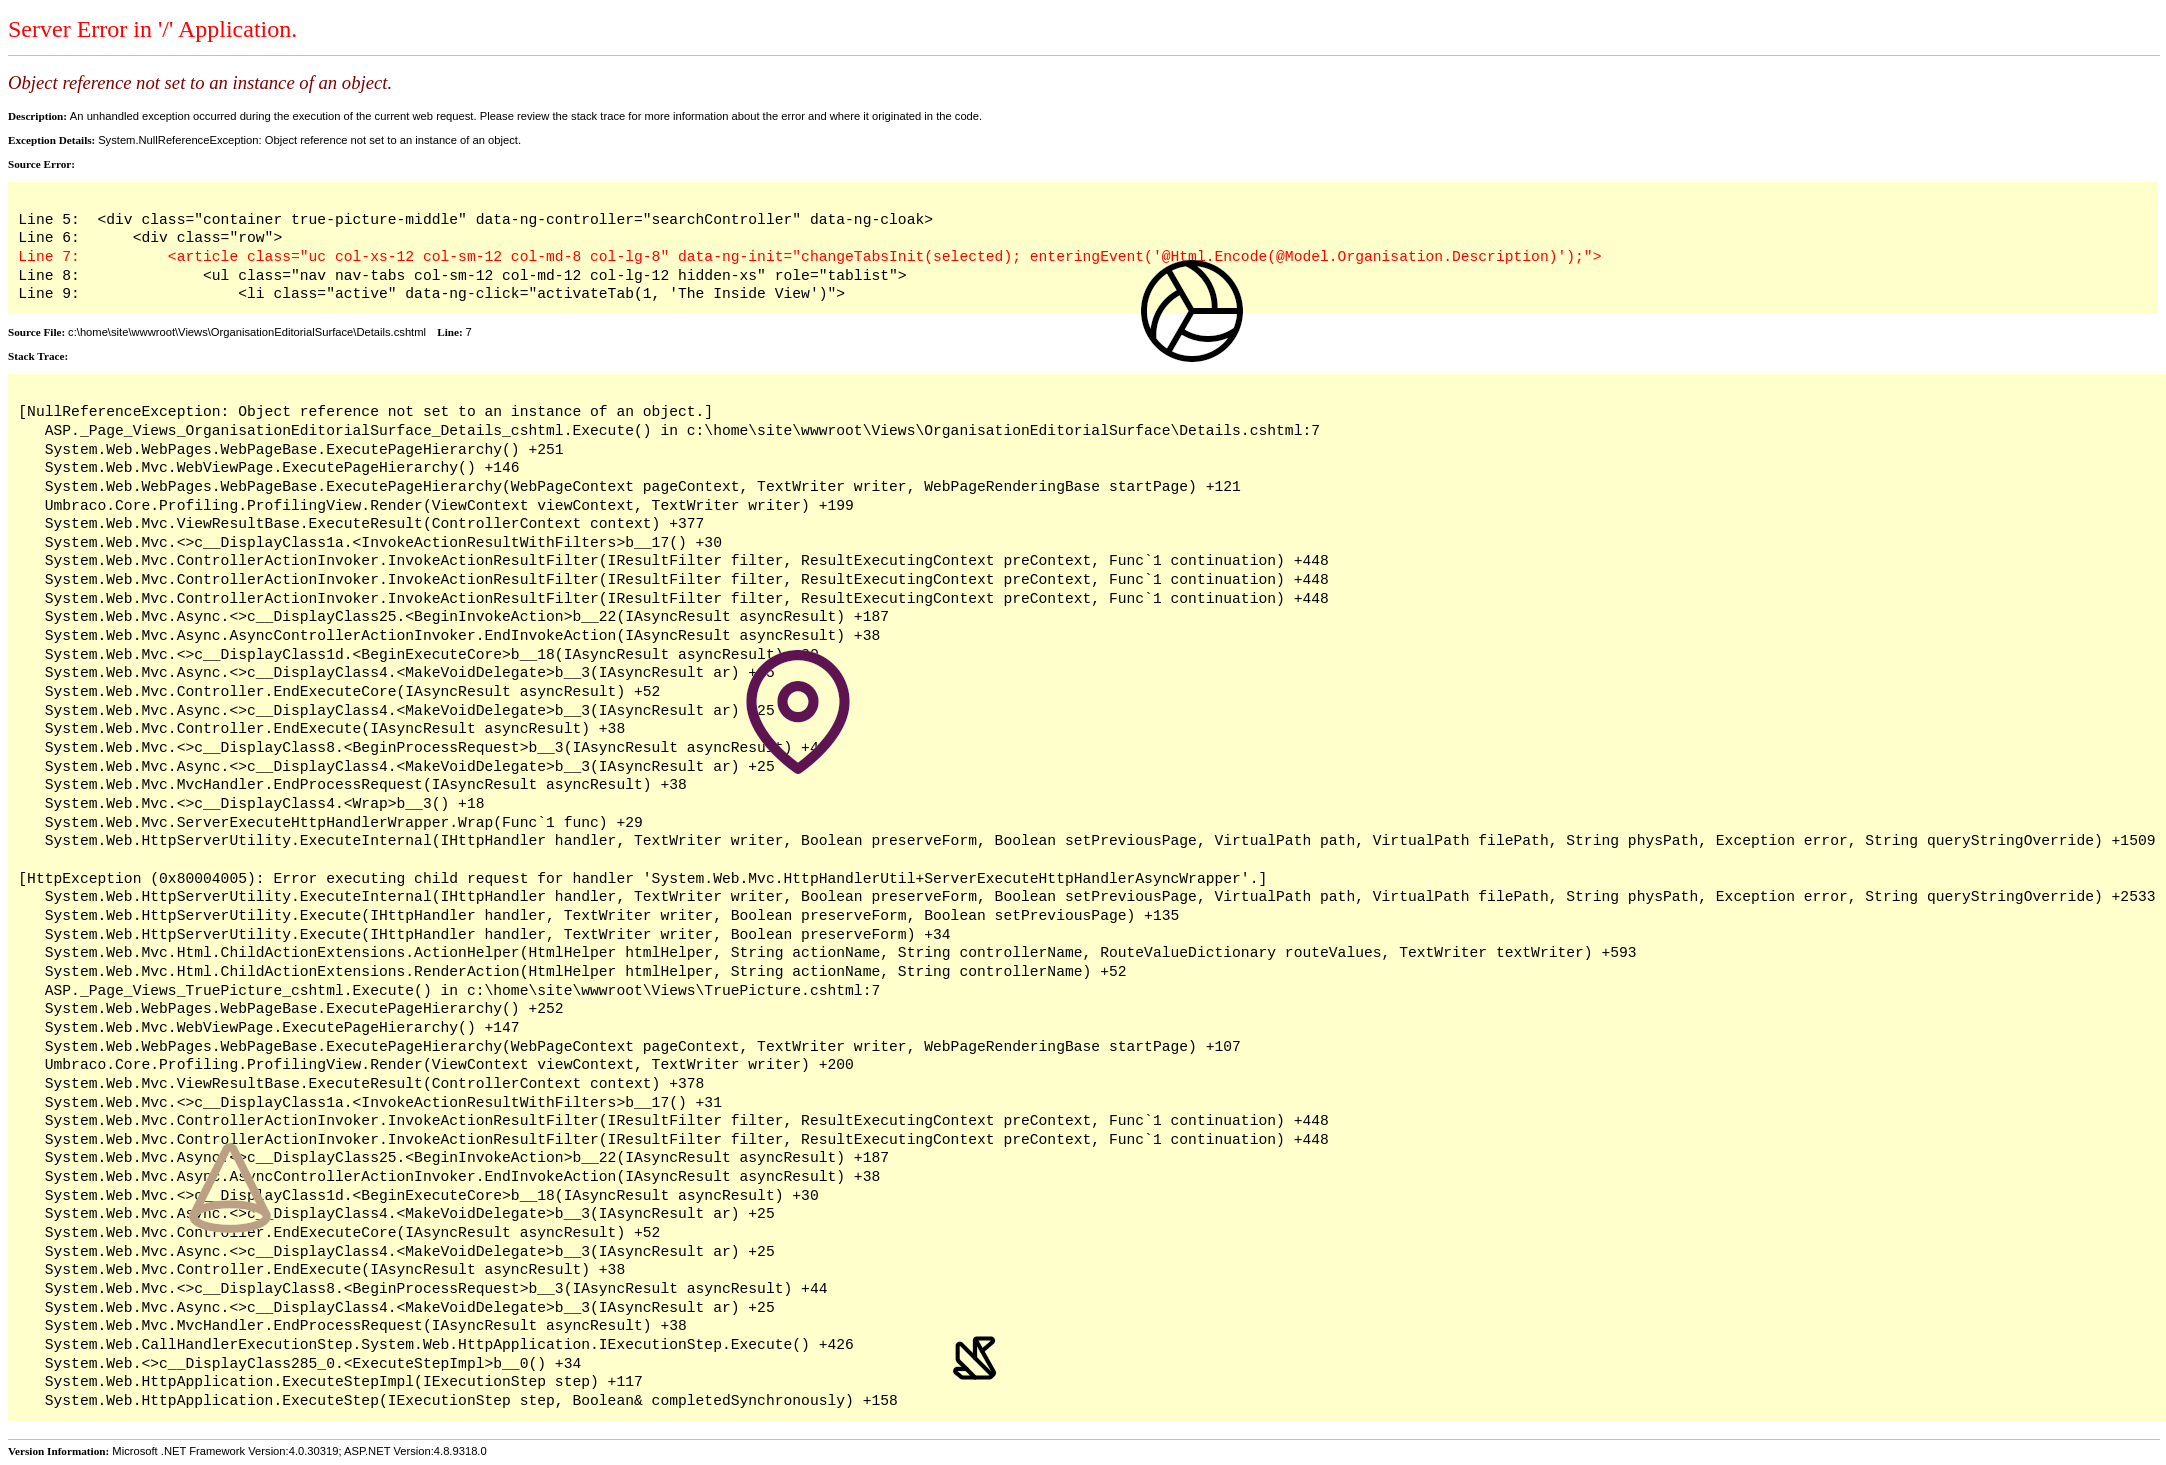  Describe the element at coordinates (1192, 311) in the screenshot. I see `view volleyball or beach sports activities` at that location.